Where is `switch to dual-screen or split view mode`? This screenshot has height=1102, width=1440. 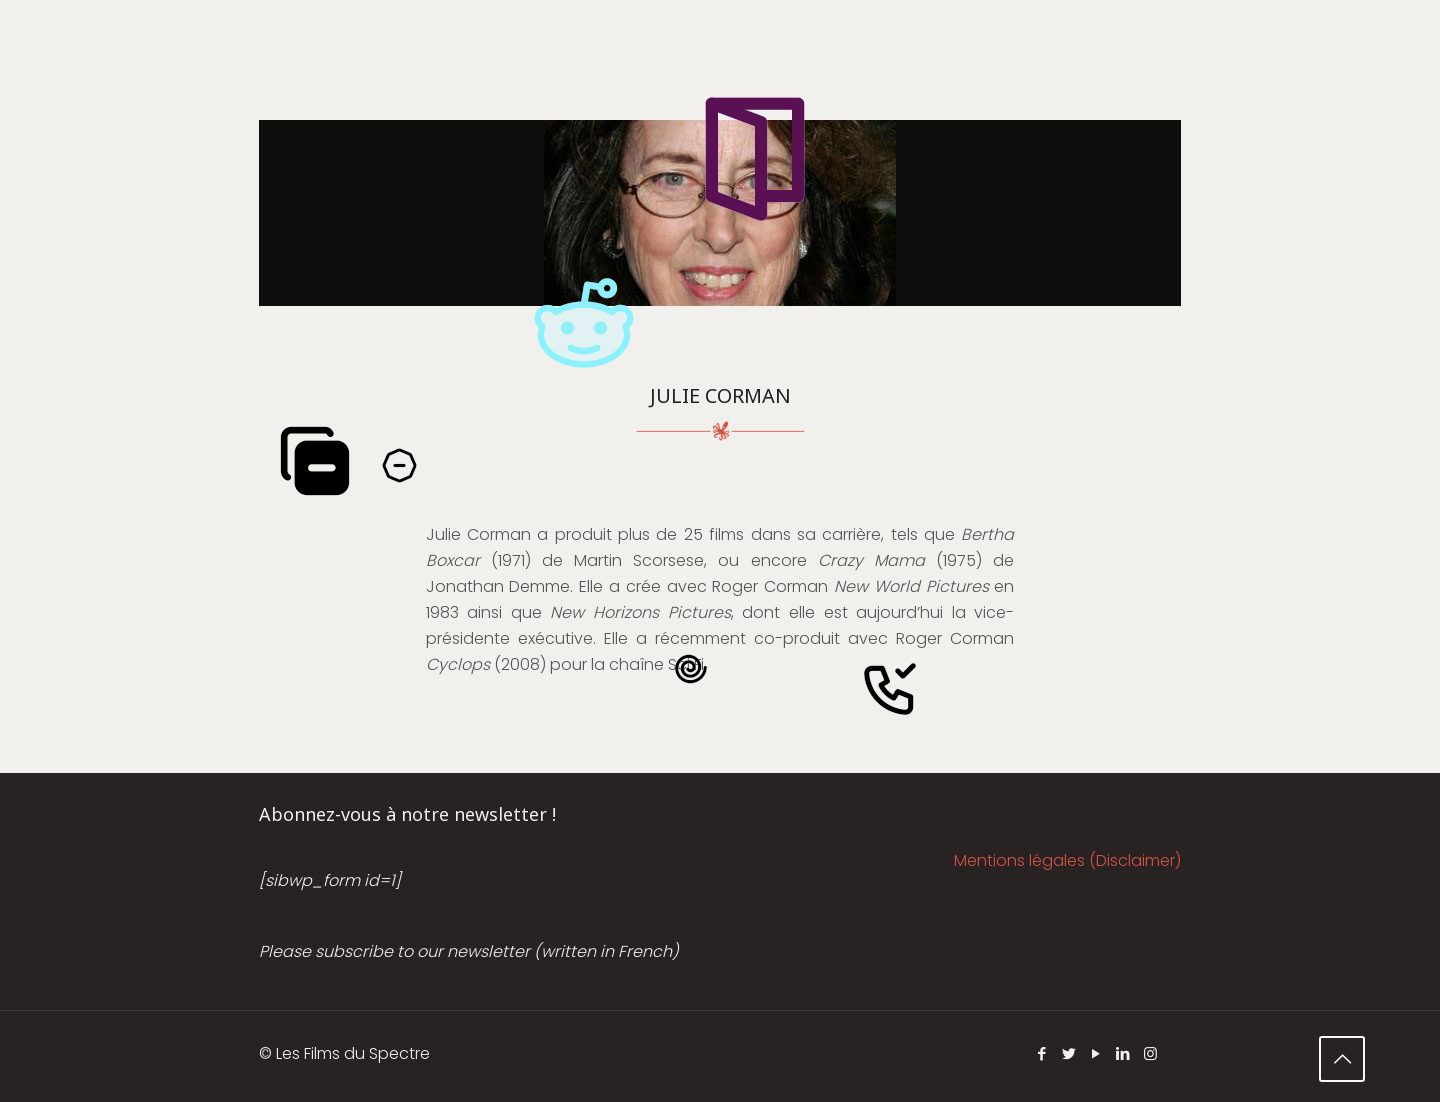 switch to dual-screen or split view mode is located at coordinates (755, 153).